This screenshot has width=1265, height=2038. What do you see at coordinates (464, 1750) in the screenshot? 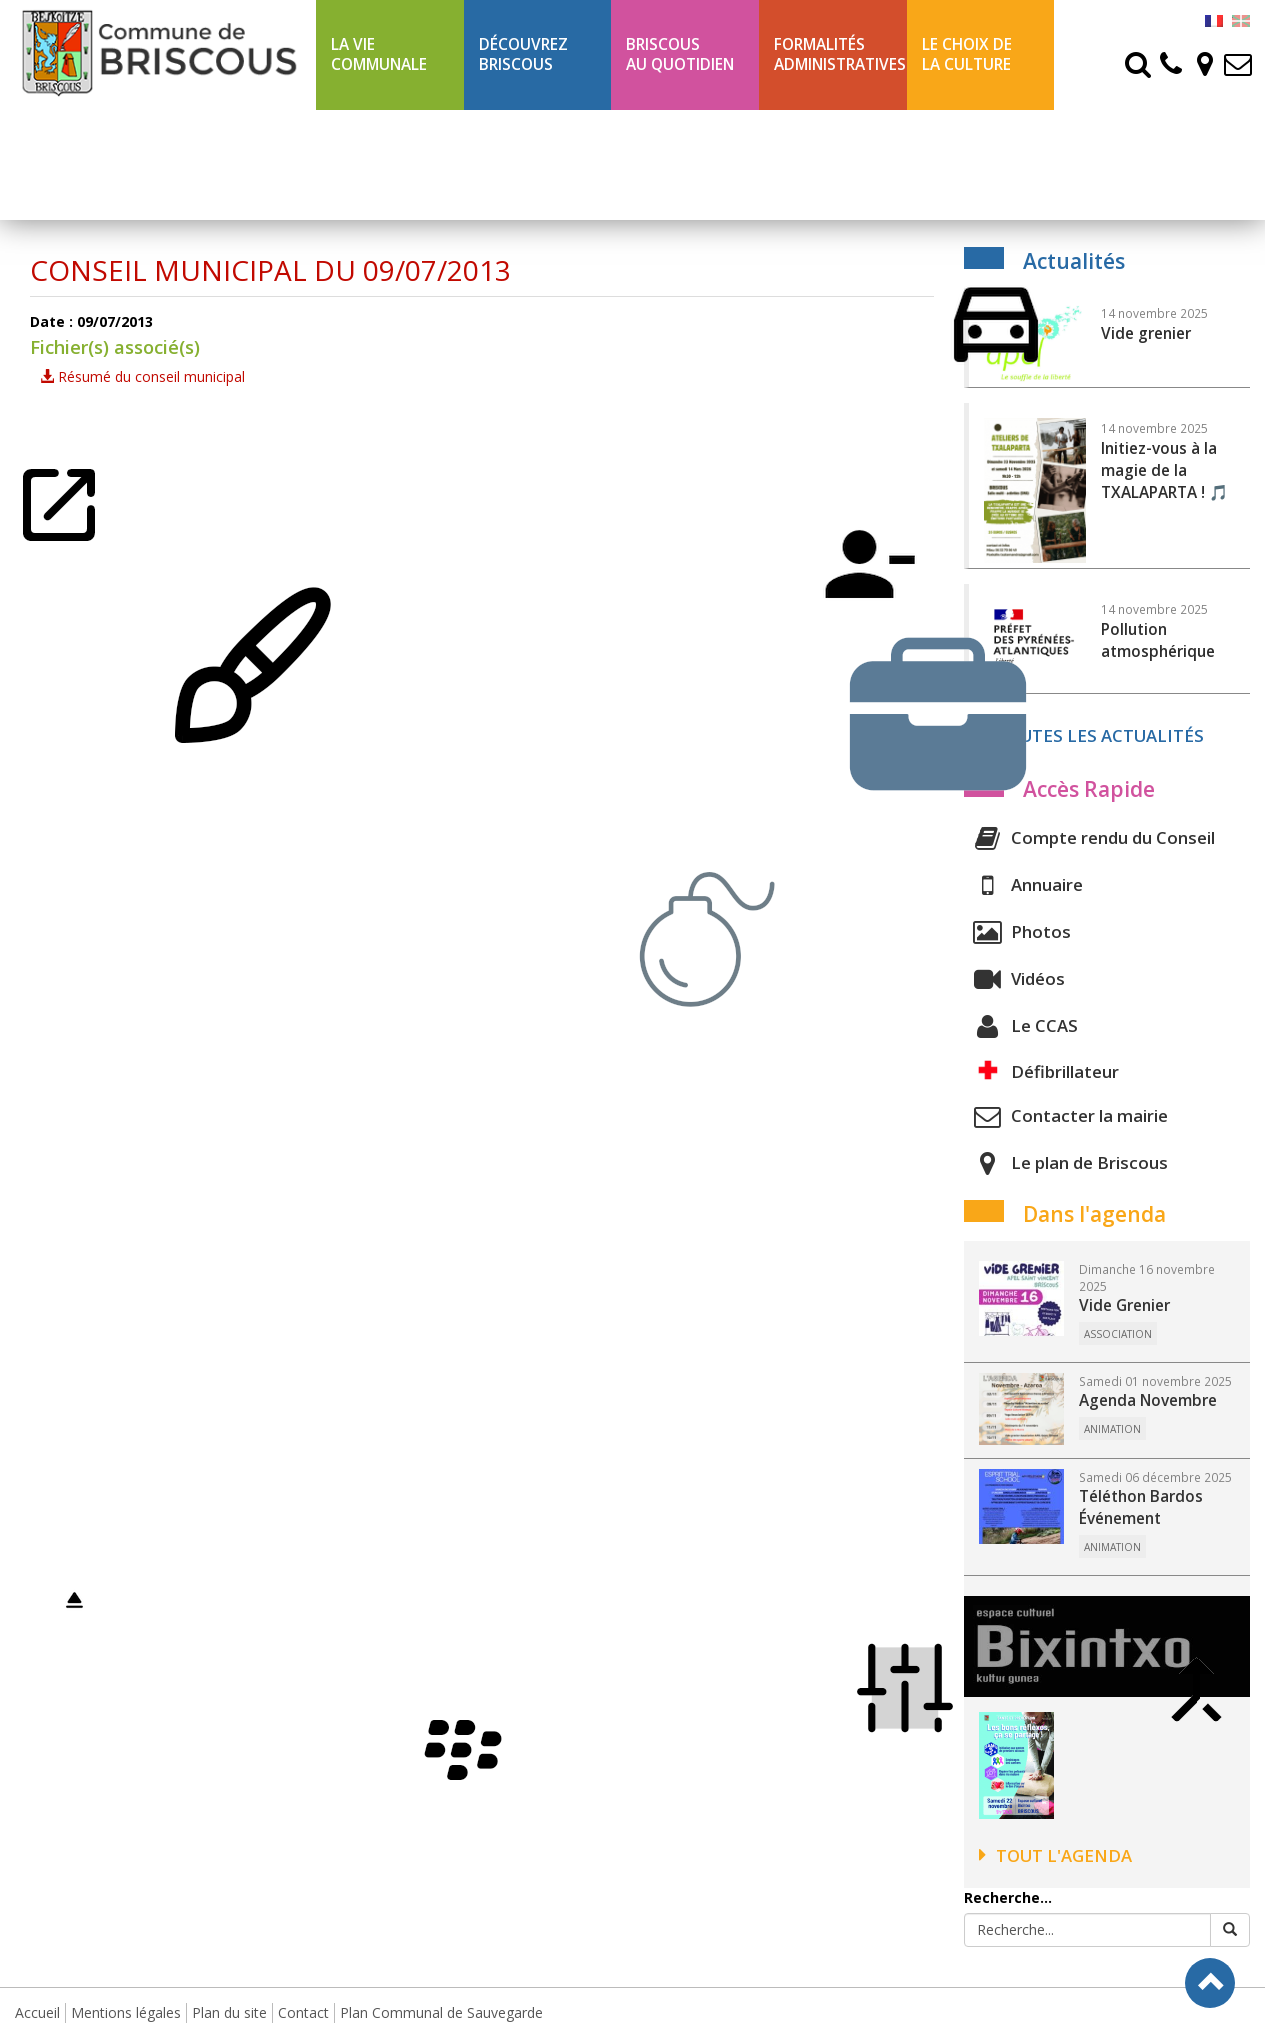
I see `BlackBerry brand logo` at bounding box center [464, 1750].